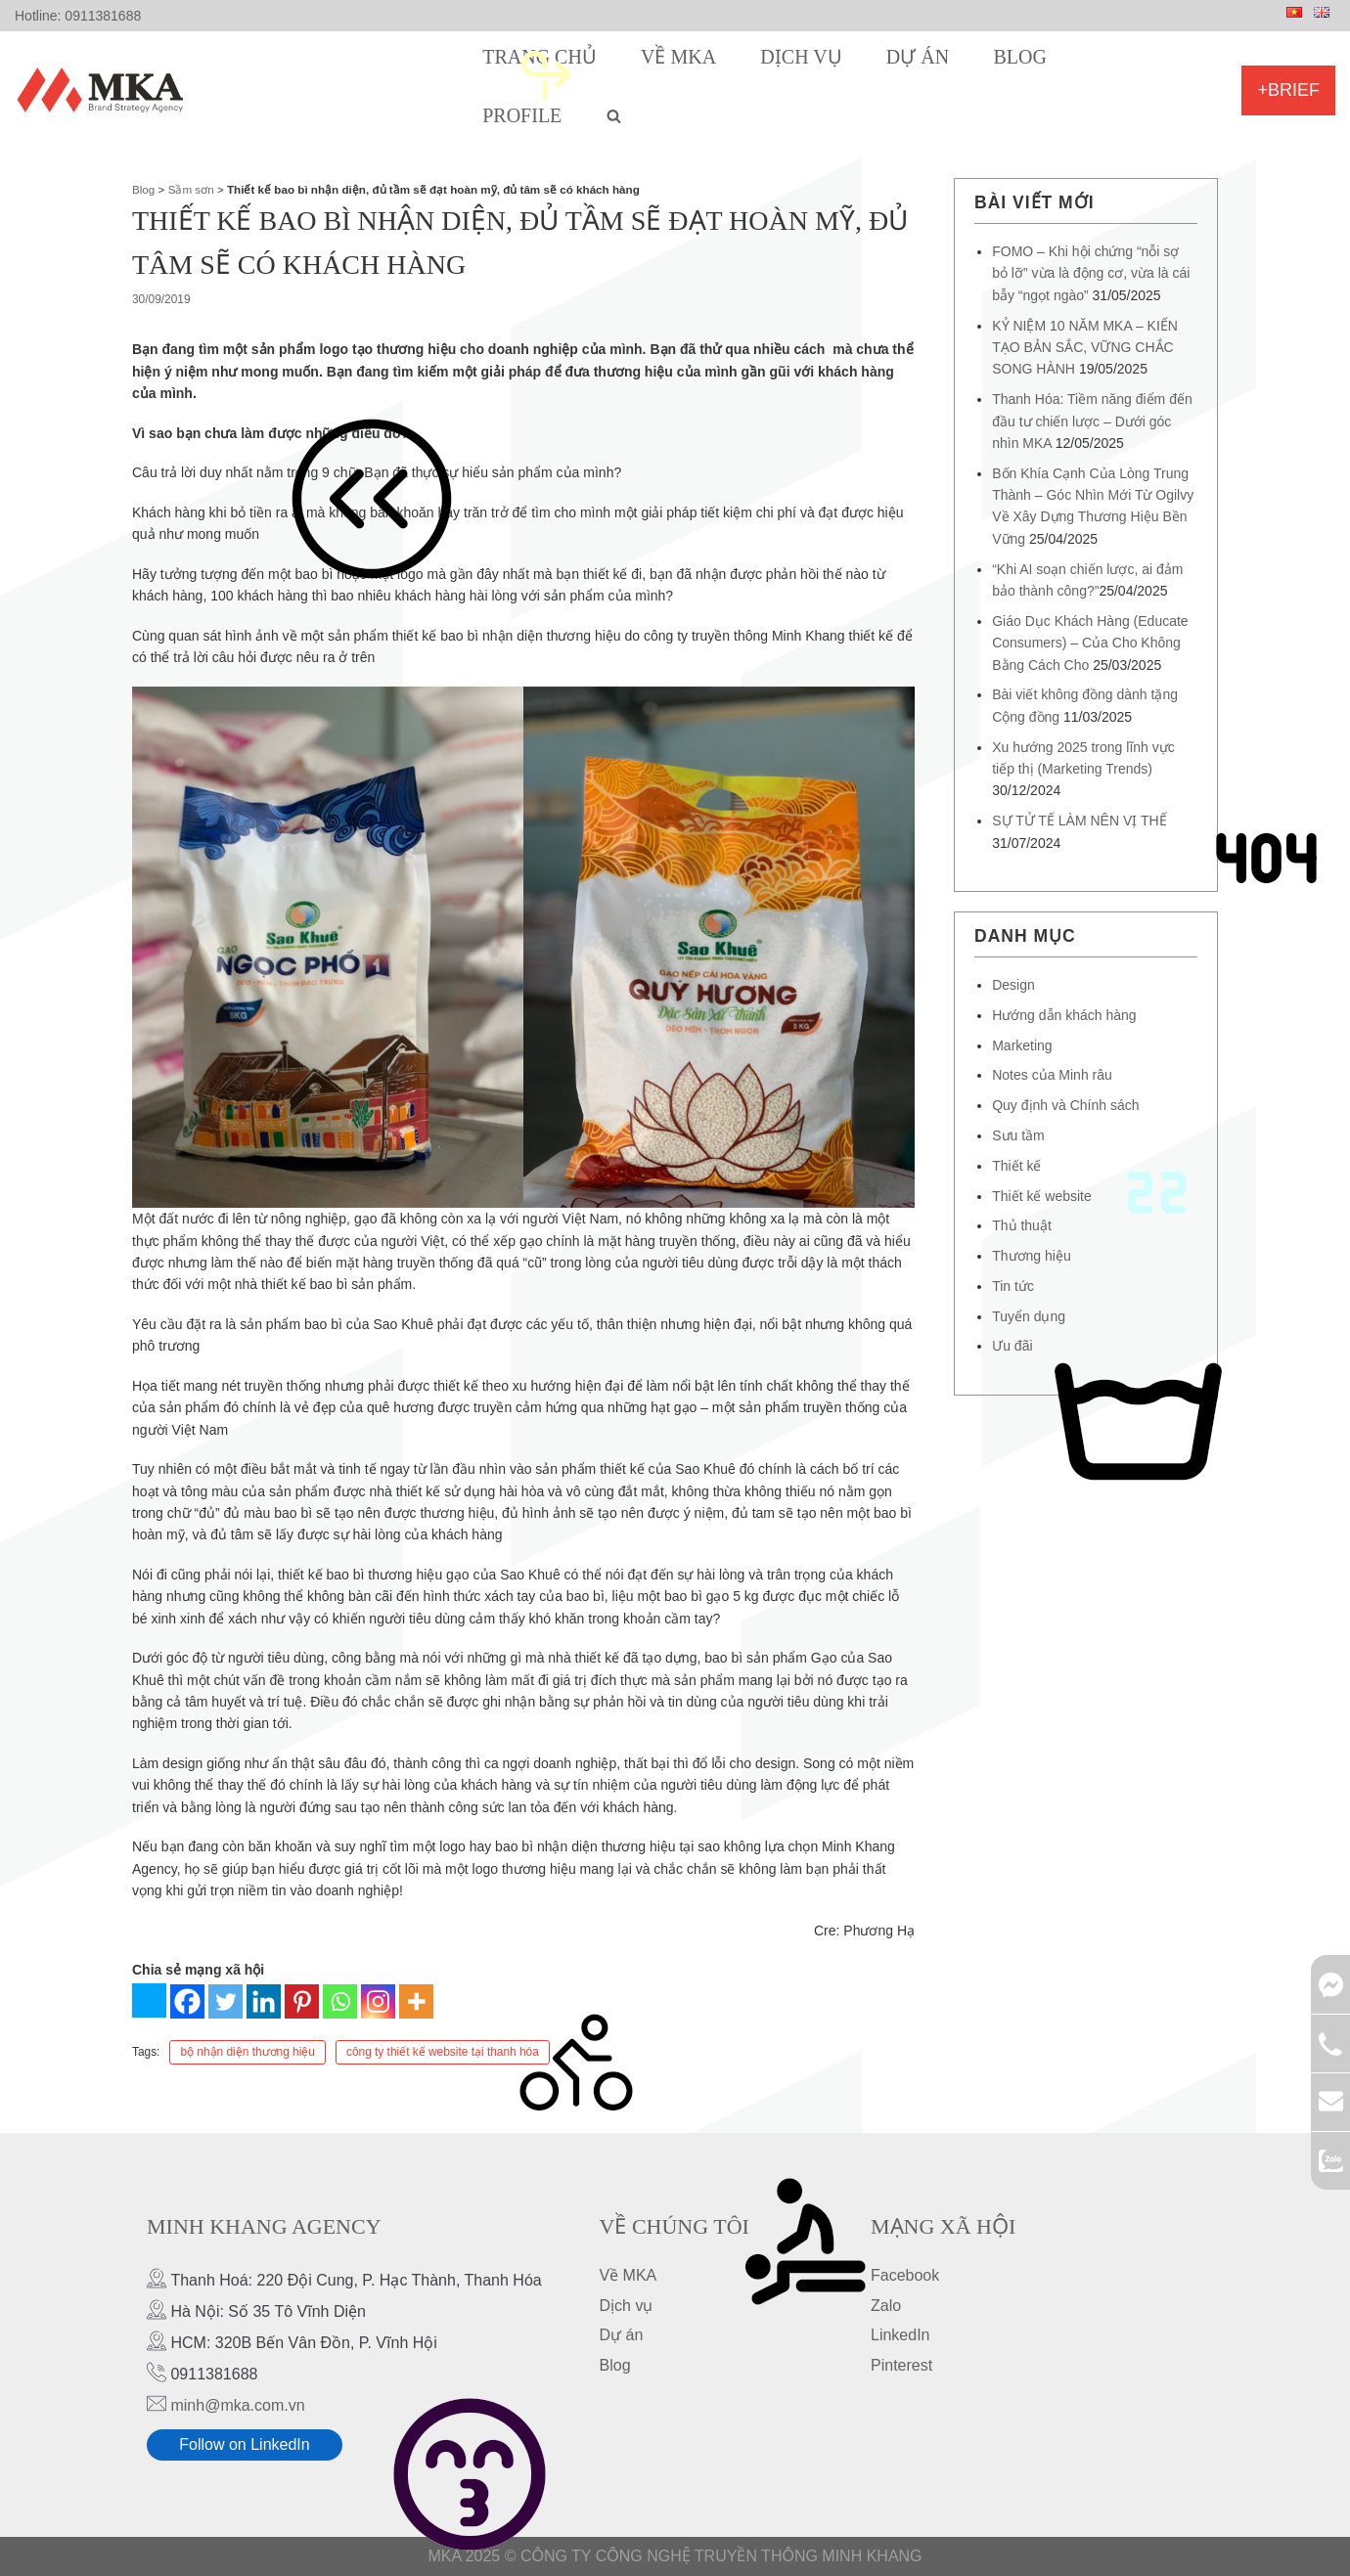 Image resolution: width=1350 pixels, height=2576 pixels. Describe the element at coordinates (545, 74) in the screenshot. I see `redo or repeat the last action` at that location.